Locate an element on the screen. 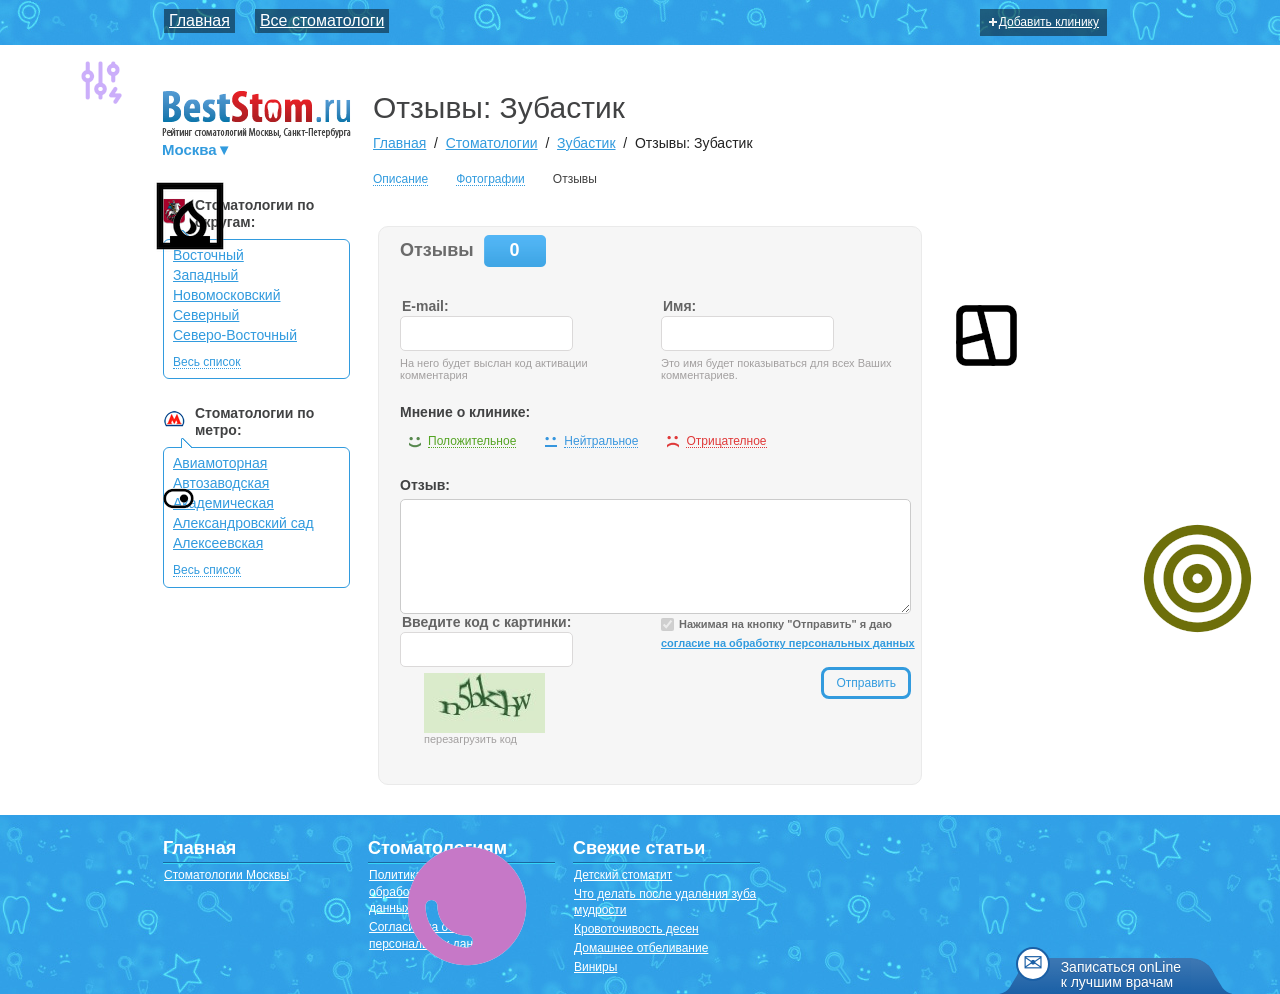 This screenshot has height=994, width=1280. quick settings with power optimization is located at coordinates (100, 80).